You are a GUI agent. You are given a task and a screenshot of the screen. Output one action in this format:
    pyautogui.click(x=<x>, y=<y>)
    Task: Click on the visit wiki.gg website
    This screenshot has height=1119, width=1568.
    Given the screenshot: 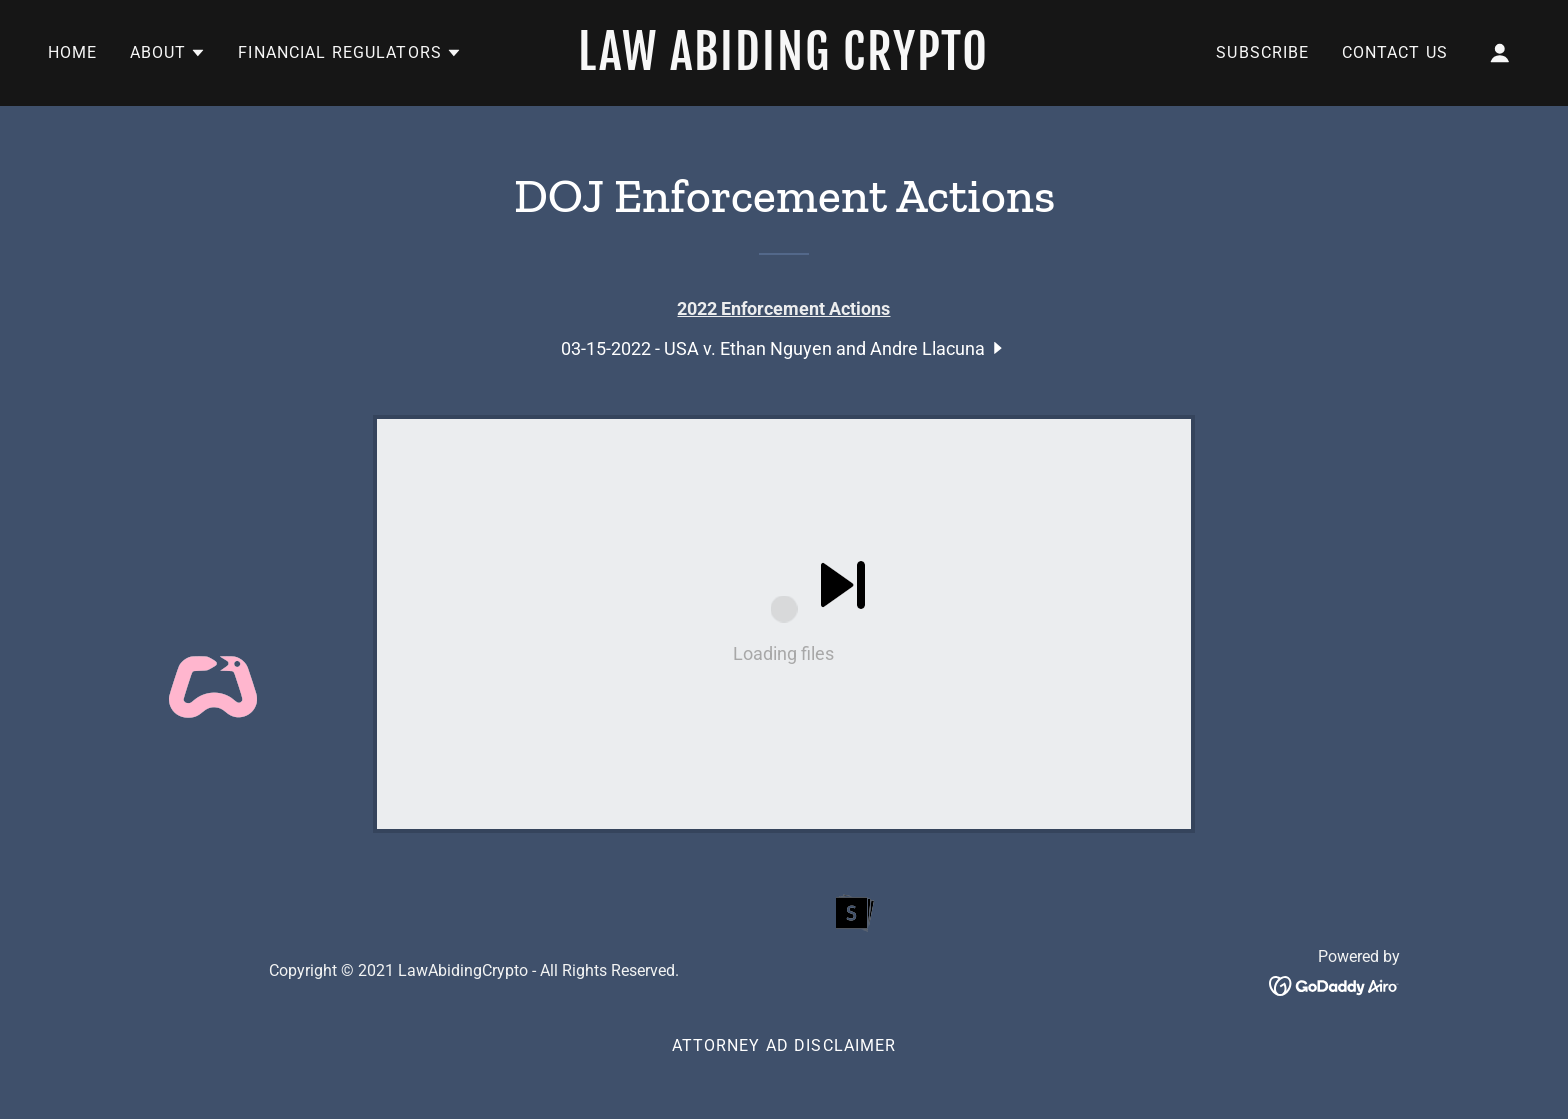 What is the action you would take?
    pyautogui.click(x=213, y=687)
    